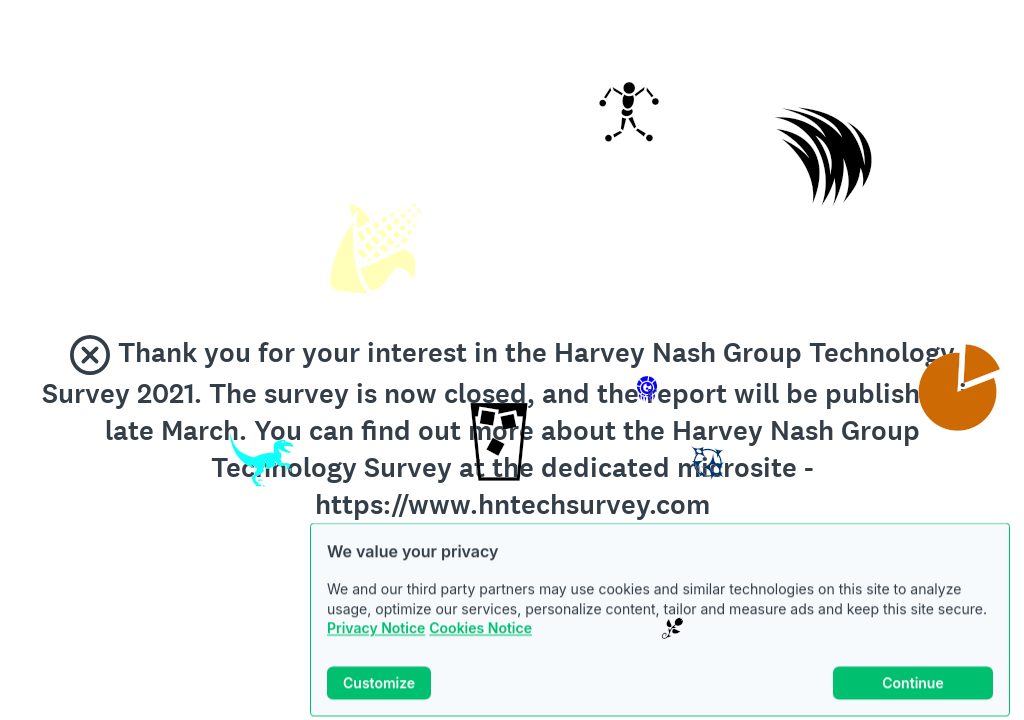  What do you see at coordinates (959, 387) in the screenshot?
I see `view analytics or statistics breakdown` at bounding box center [959, 387].